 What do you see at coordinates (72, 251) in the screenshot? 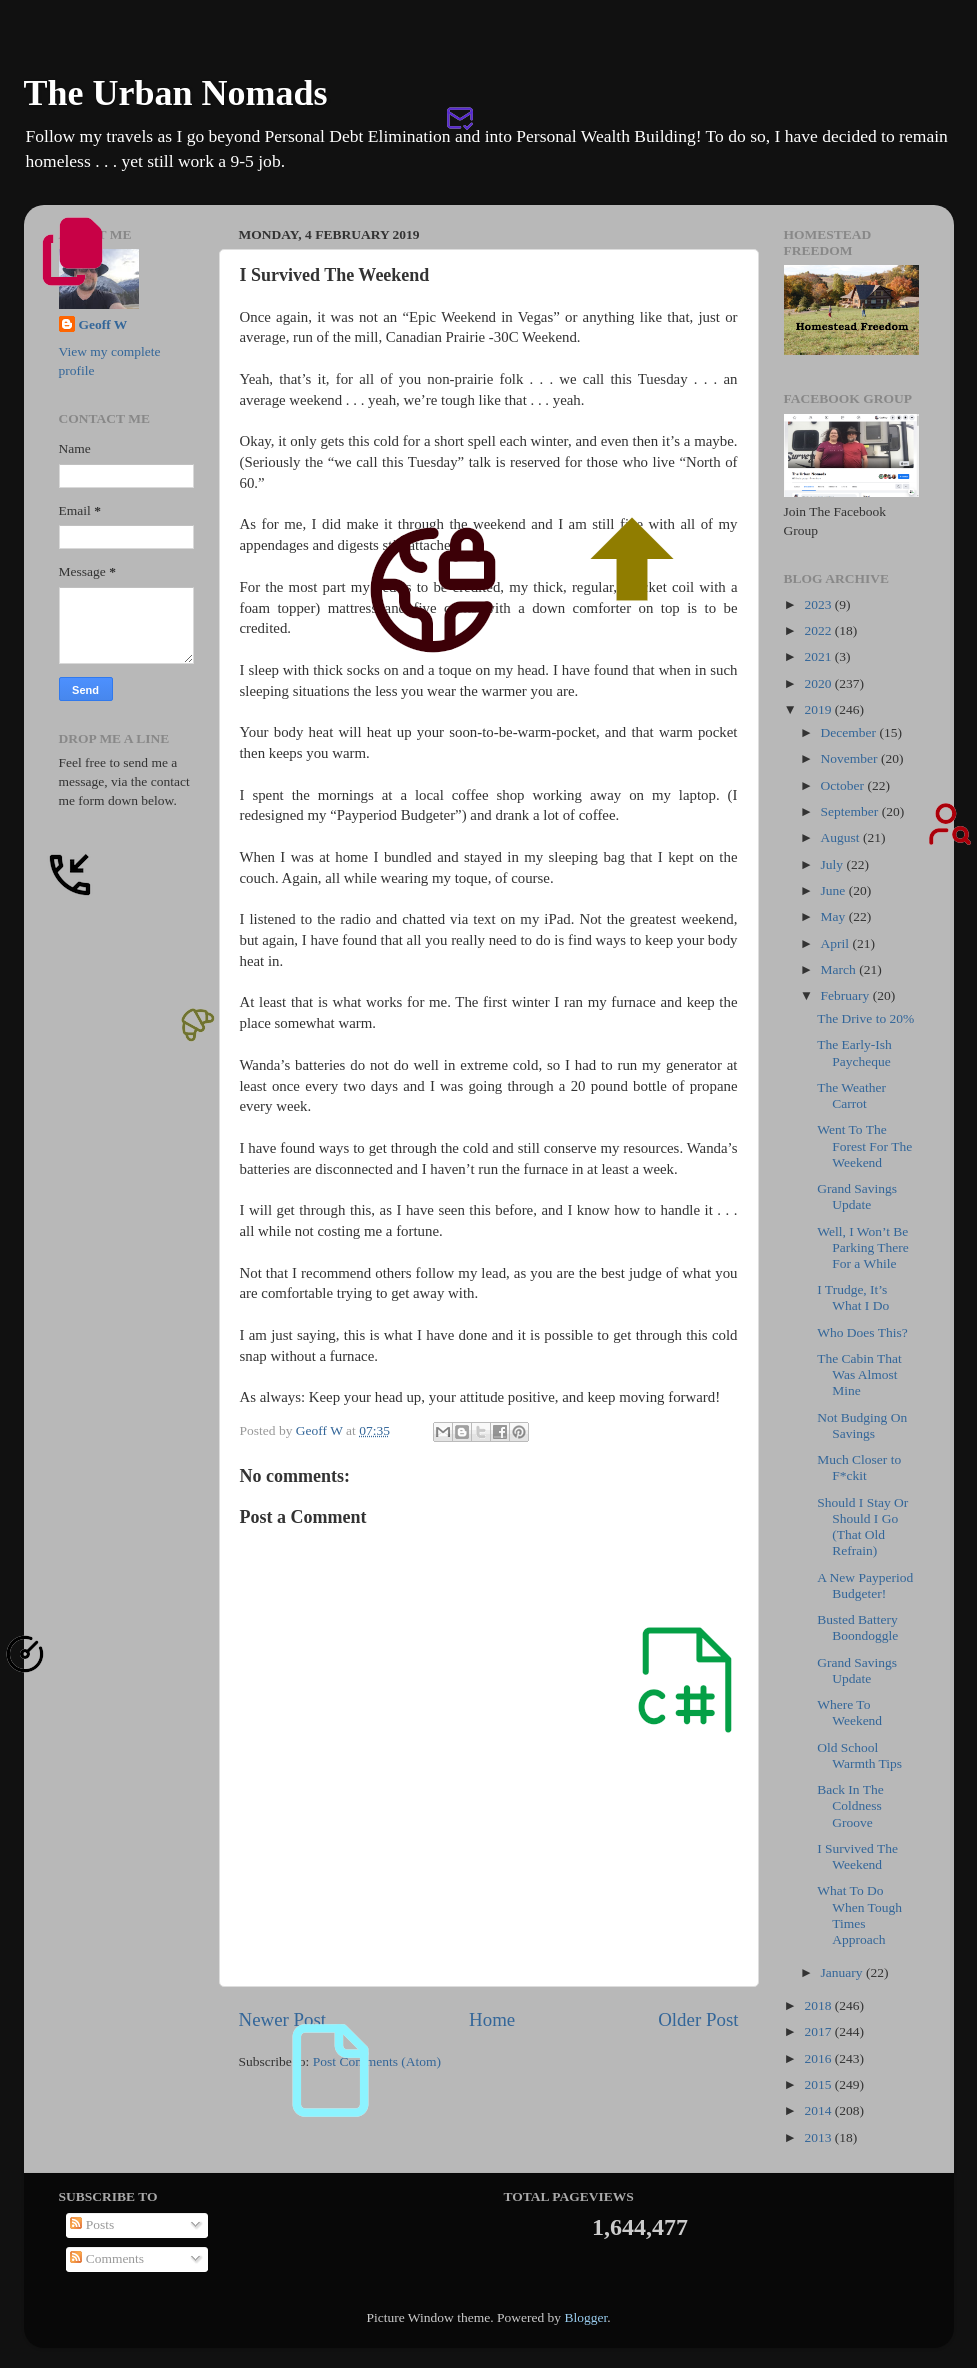
I see `copy to clipboard` at bounding box center [72, 251].